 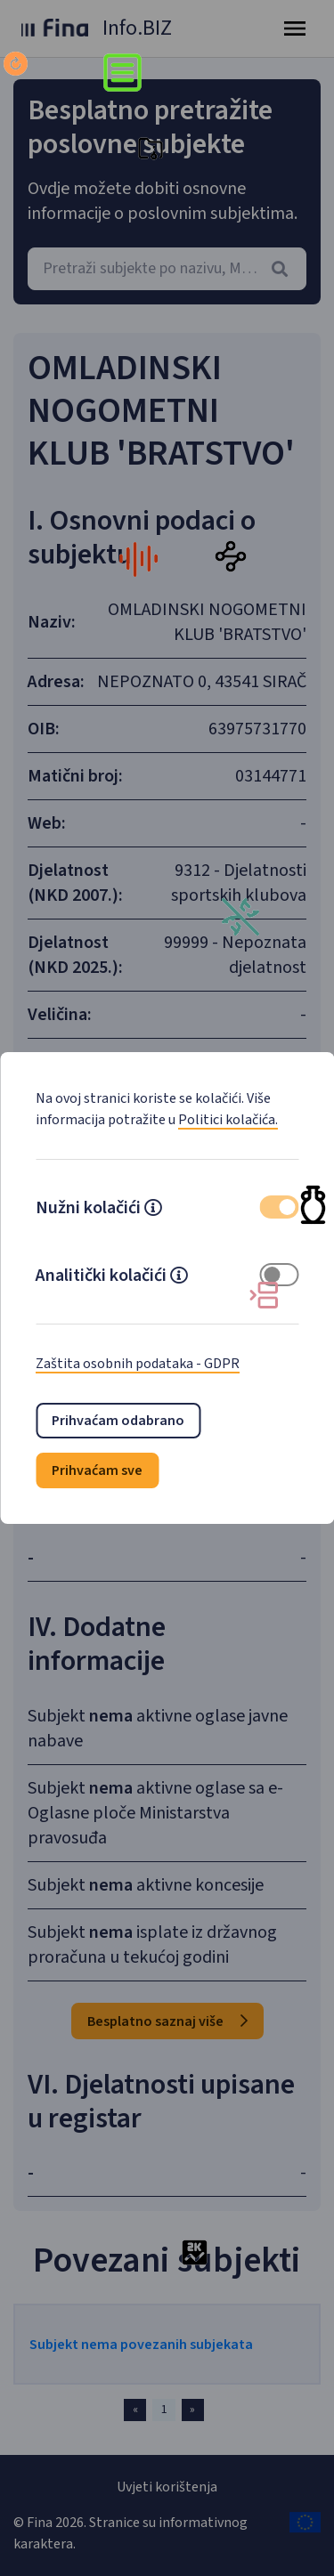 What do you see at coordinates (265, 1295) in the screenshot?
I see `insert element at the beginning of a list` at bounding box center [265, 1295].